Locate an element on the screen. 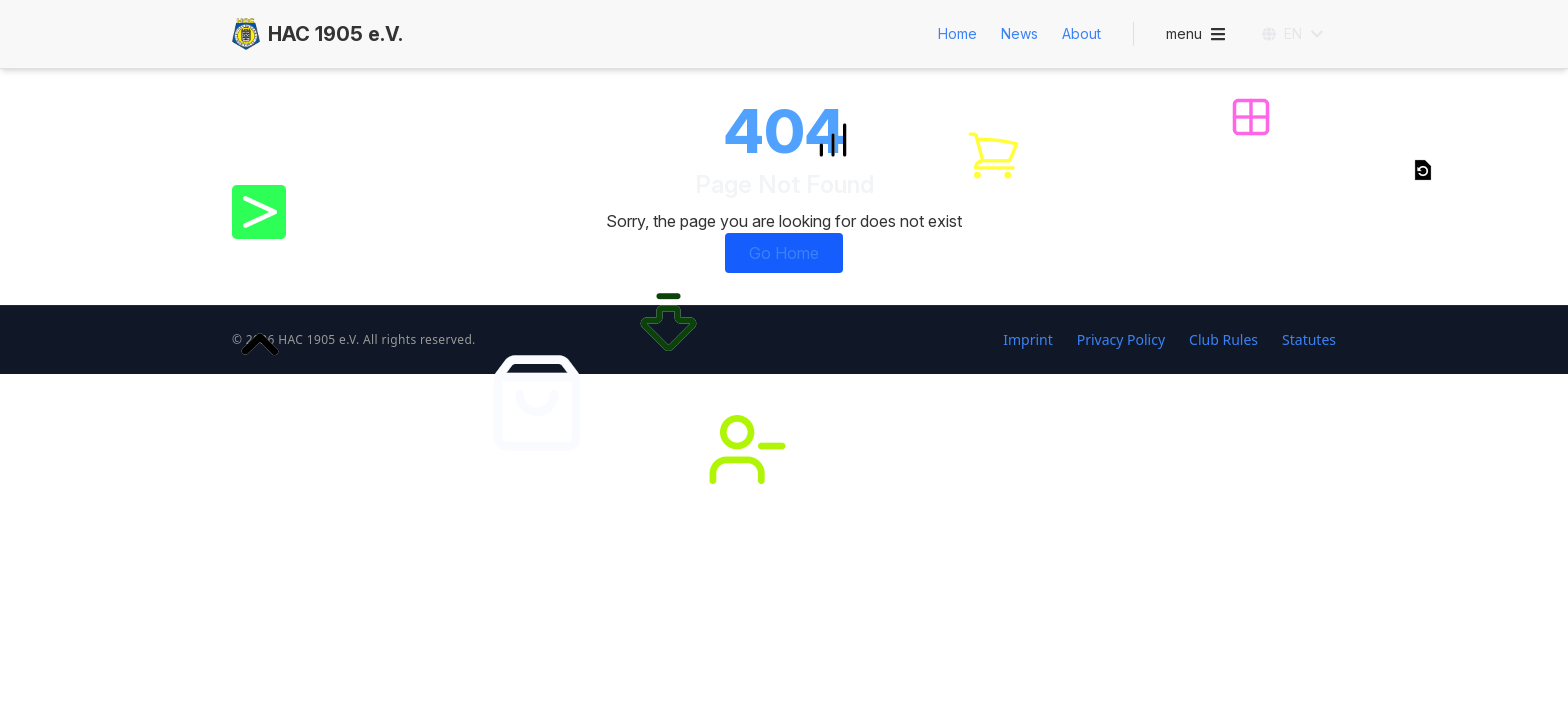 Image resolution: width=1568 pixels, height=720 pixels. restore a previous version of a document is located at coordinates (1423, 170).